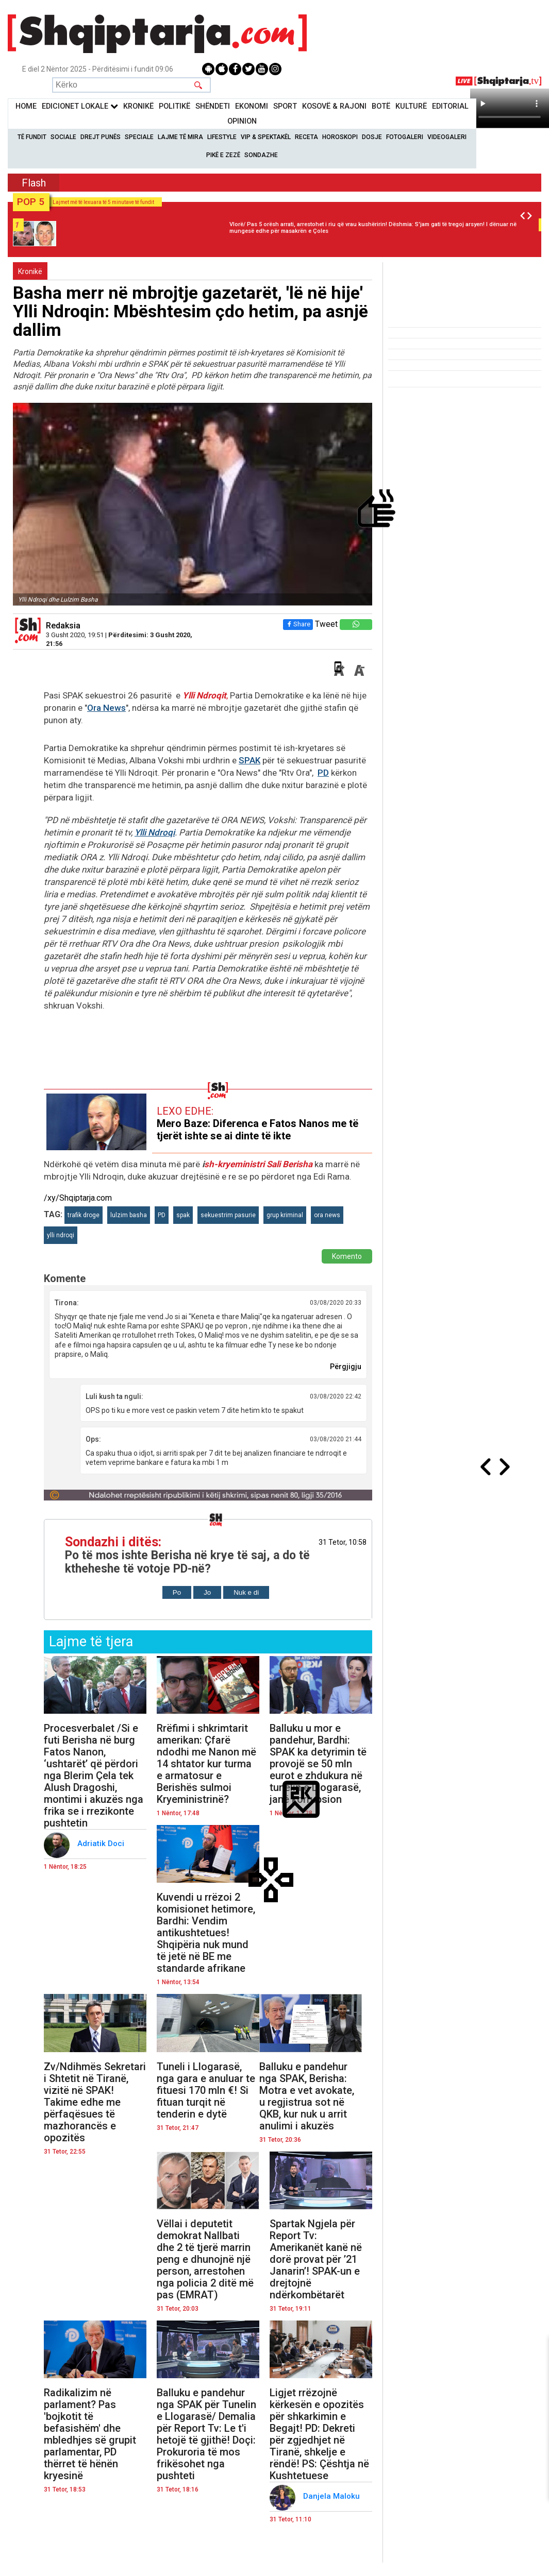 Image resolution: width=549 pixels, height=2576 pixels. I want to click on share your mobile screen with others, so click(338, 667).